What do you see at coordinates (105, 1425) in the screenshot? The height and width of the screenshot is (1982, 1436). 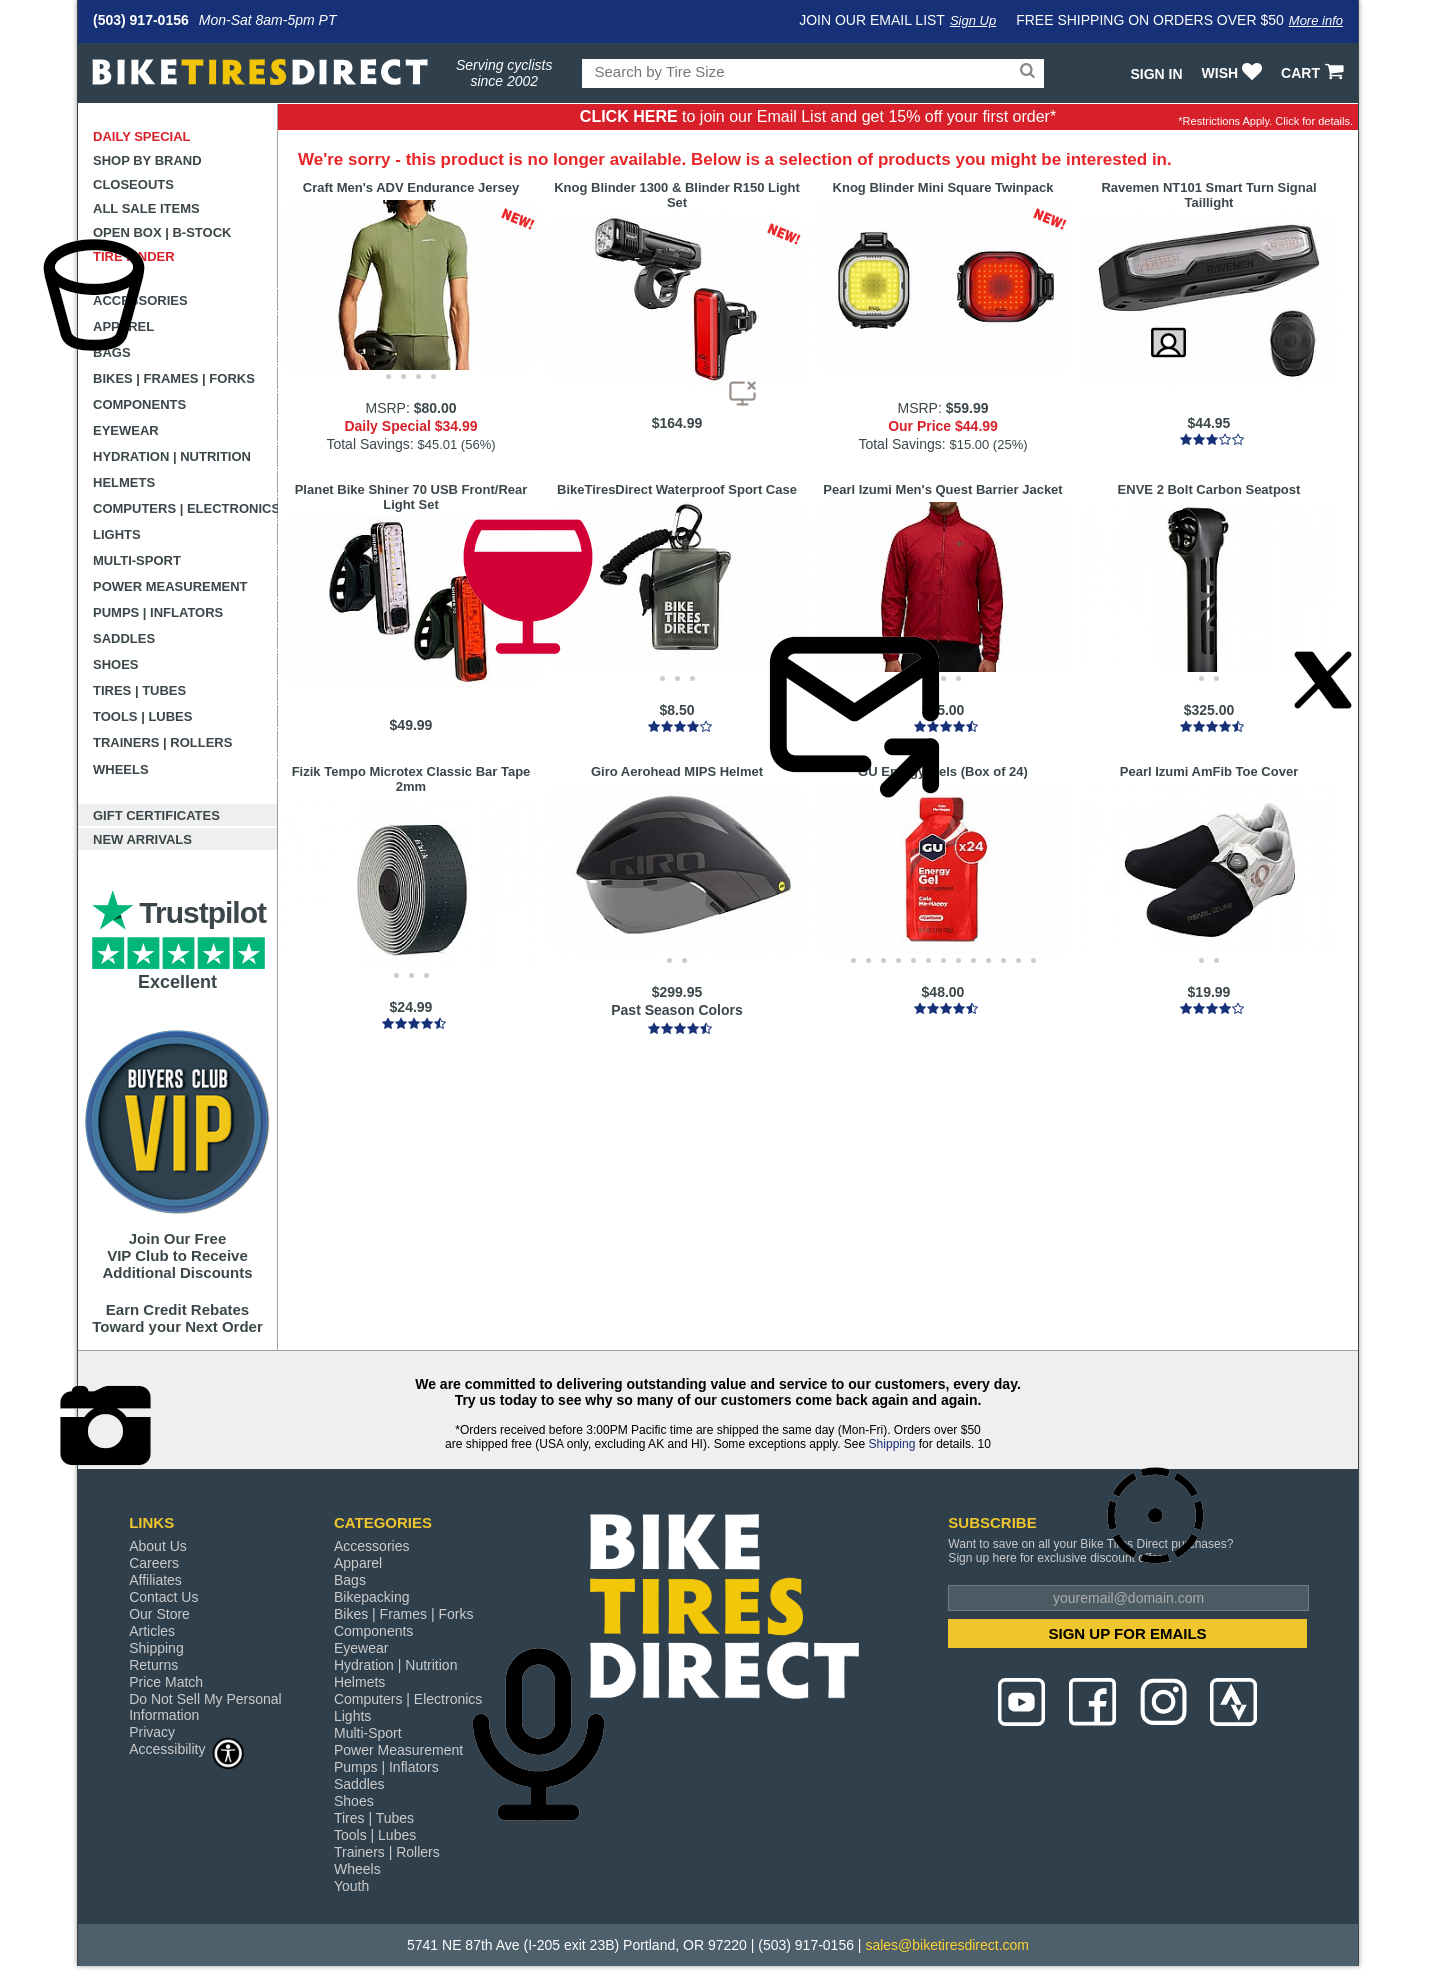 I see `take a photo` at bounding box center [105, 1425].